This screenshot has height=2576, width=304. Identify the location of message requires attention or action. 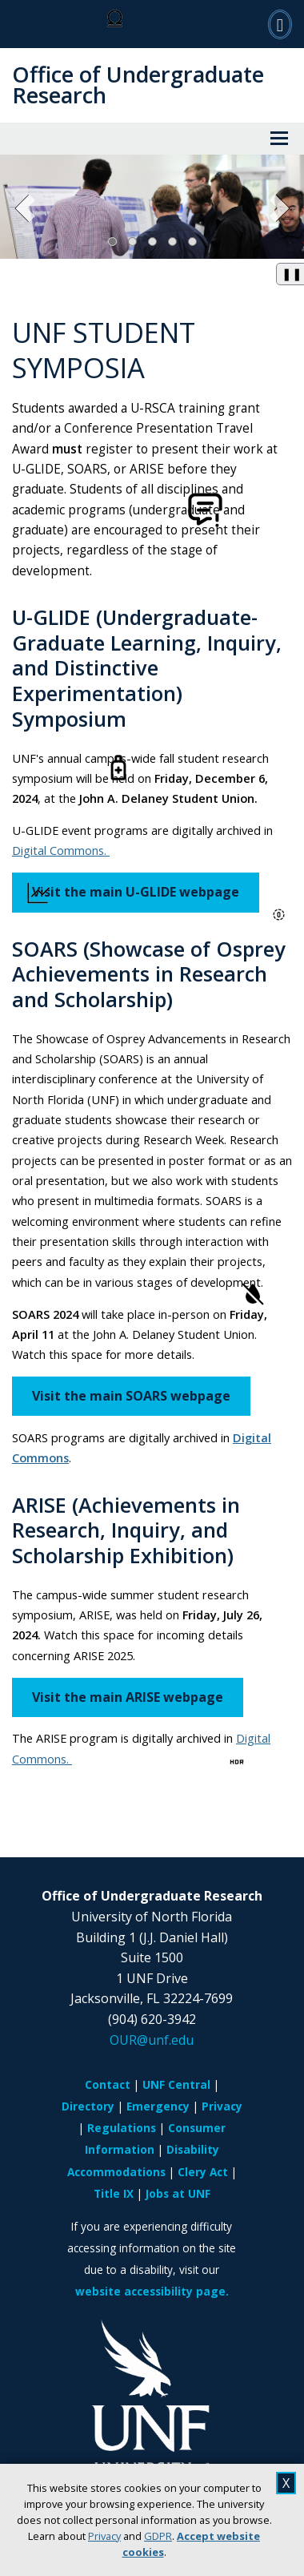
(205, 508).